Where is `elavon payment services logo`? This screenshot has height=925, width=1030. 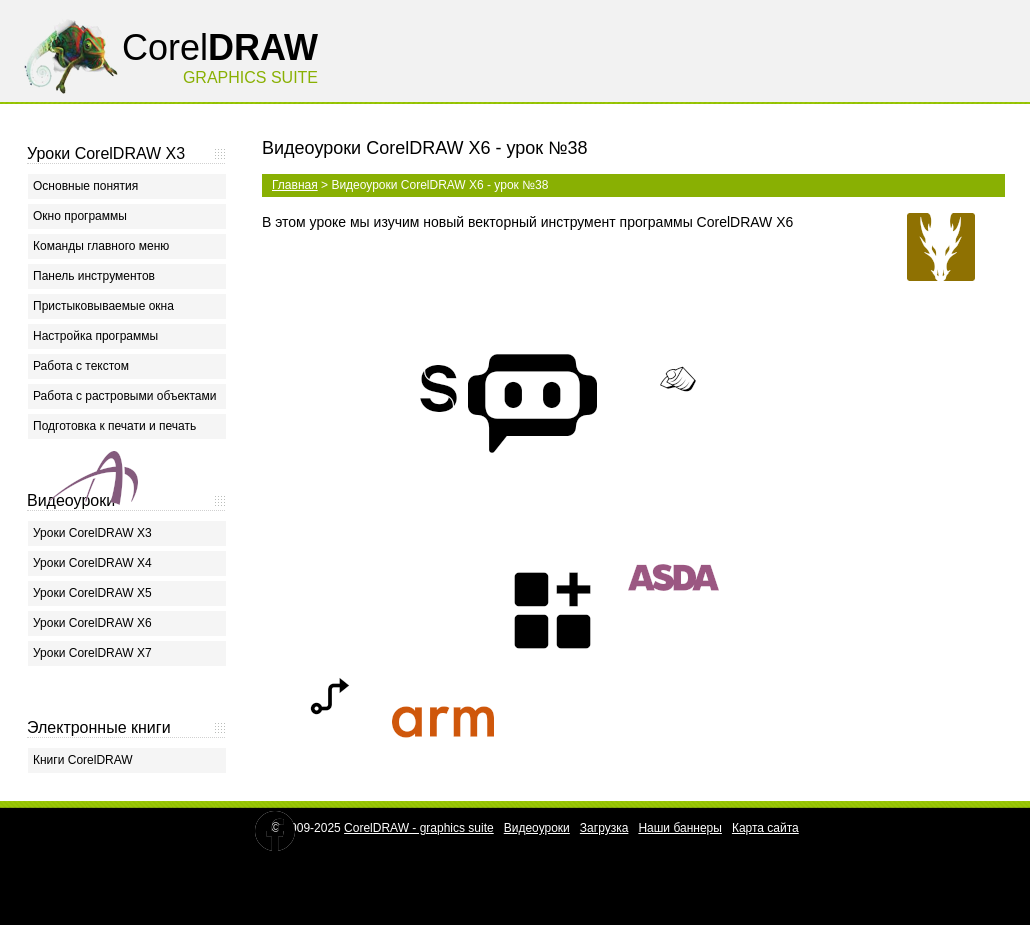 elavon payment services logo is located at coordinates (93, 478).